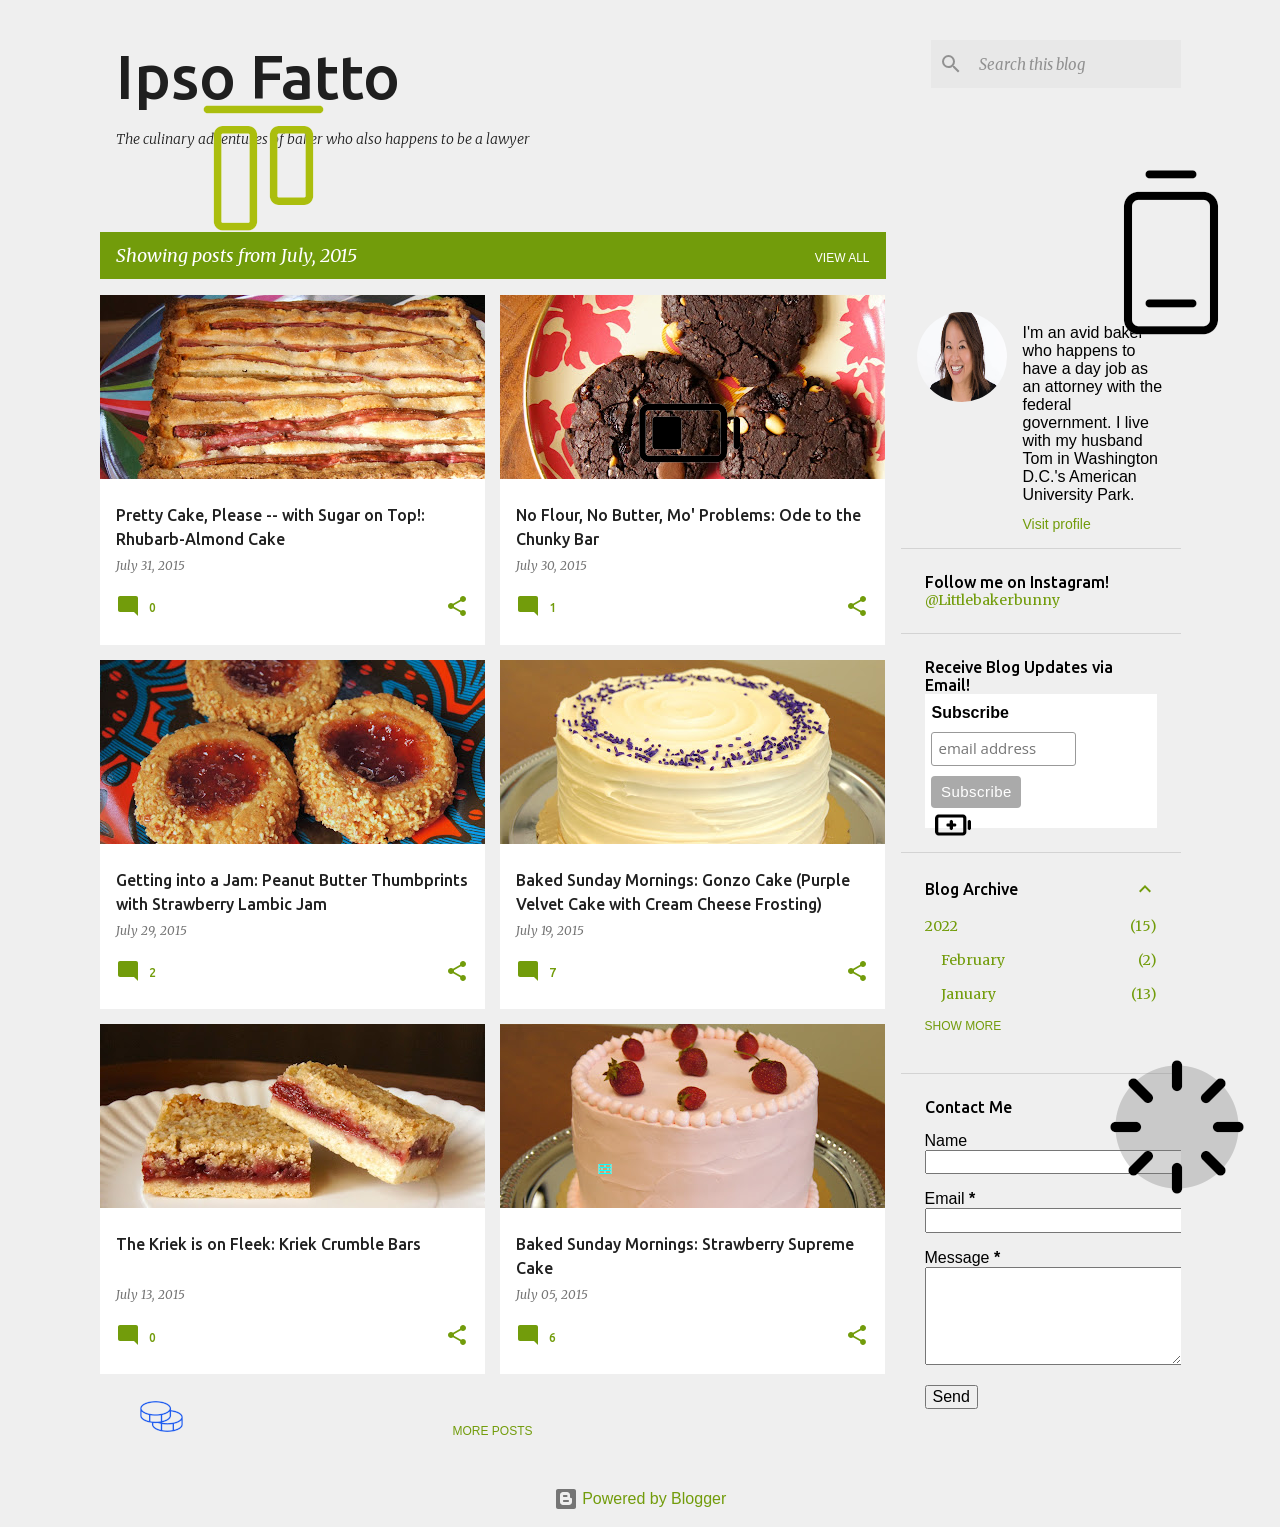 The image size is (1280, 1527). I want to click on access firewall or security settings, so click(605, 1169).